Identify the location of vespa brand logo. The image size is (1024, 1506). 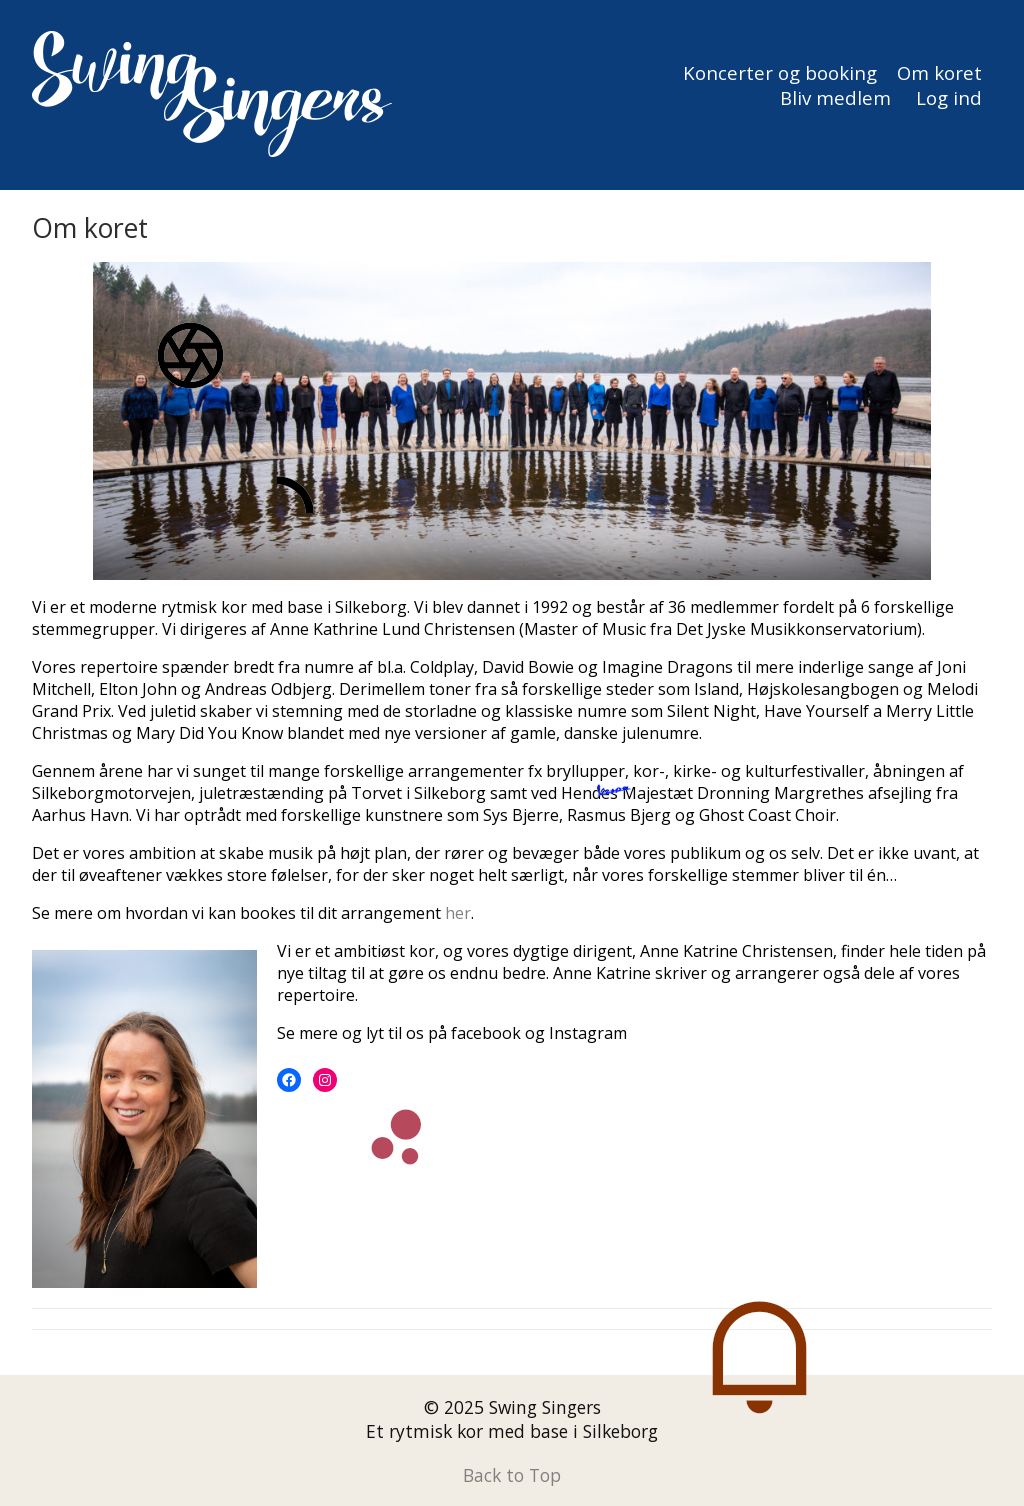
(614, 790).